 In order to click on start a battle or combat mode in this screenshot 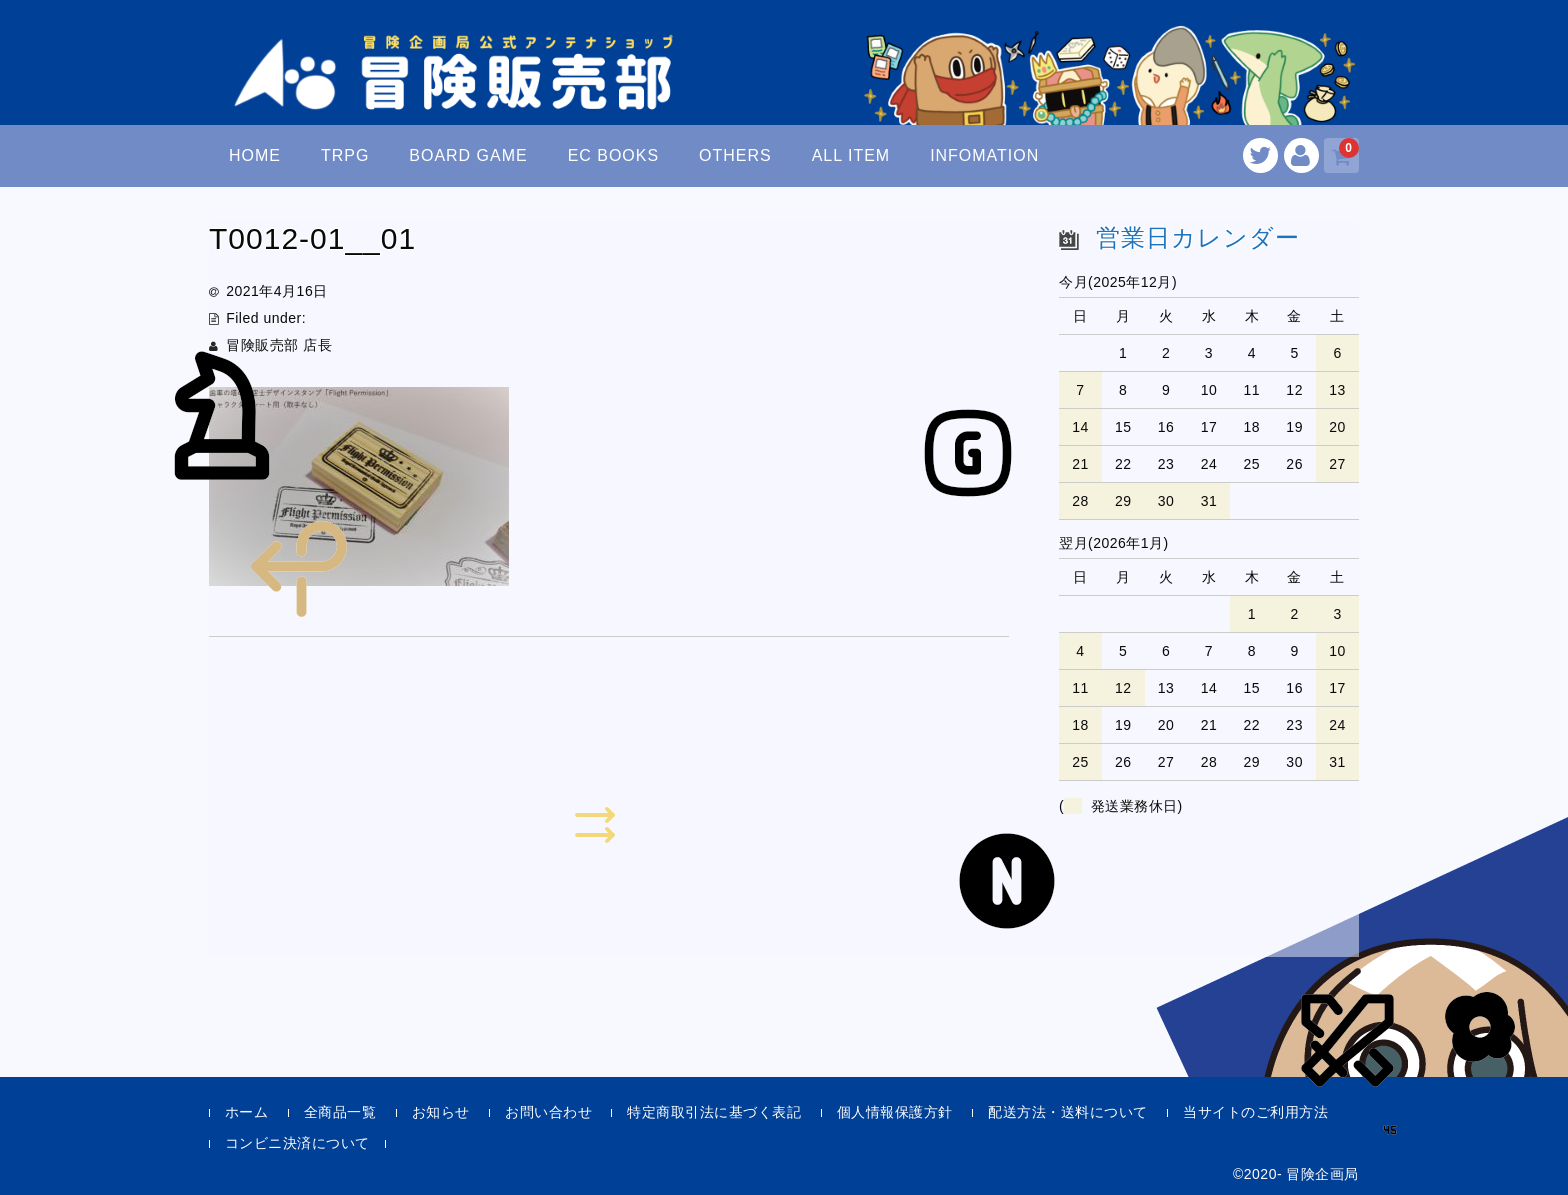, I will do `click(1347, 1040)`.